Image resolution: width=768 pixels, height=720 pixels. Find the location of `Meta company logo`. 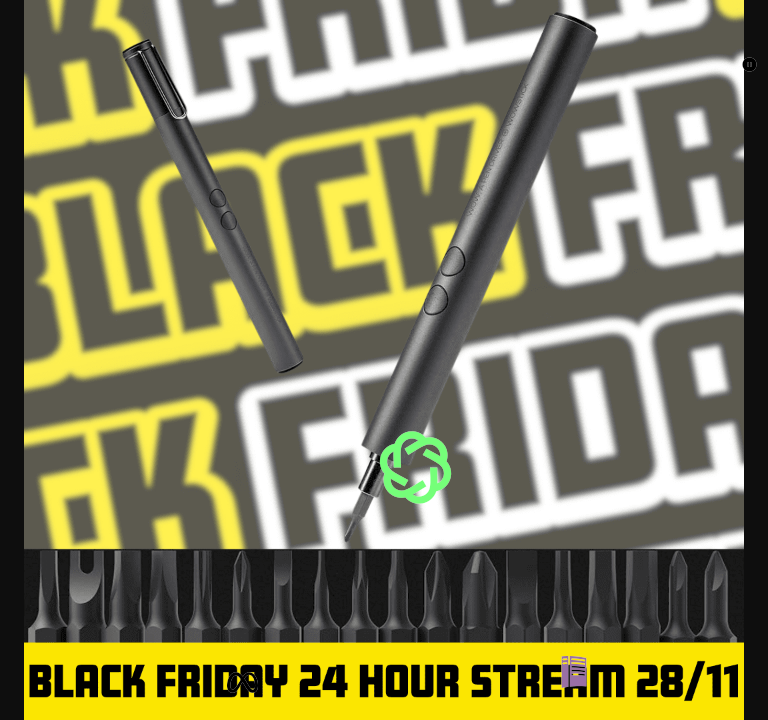

Meta company logo is located at coordinates (242, 682).